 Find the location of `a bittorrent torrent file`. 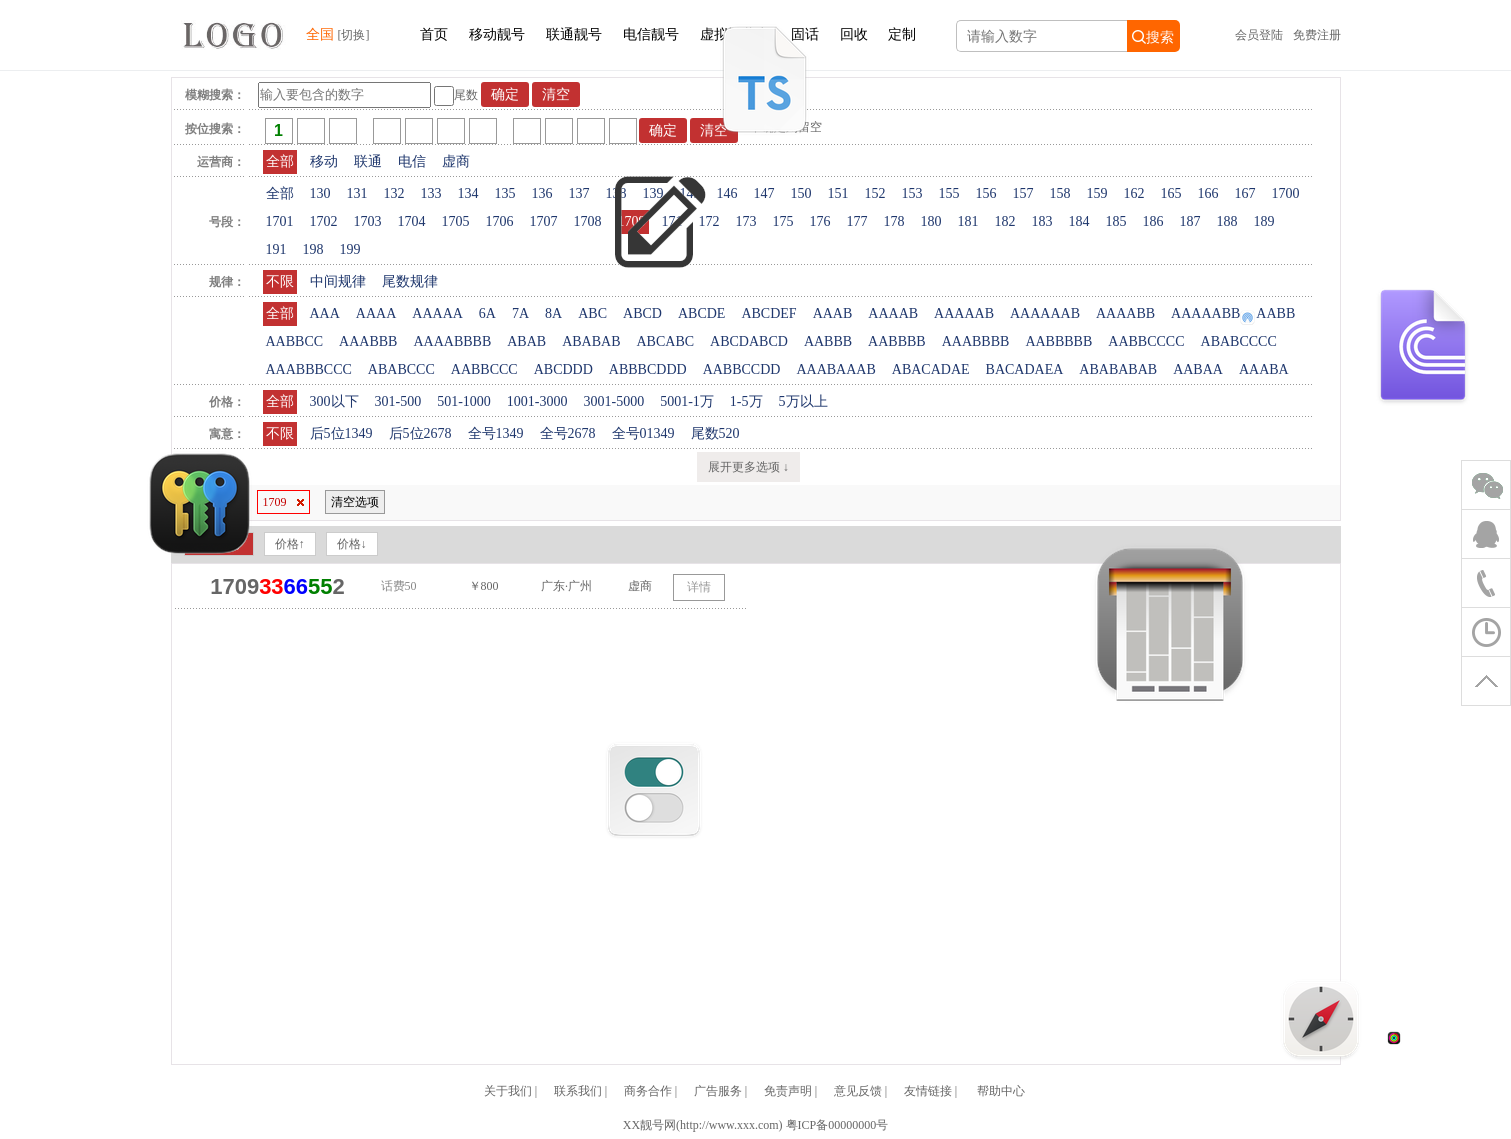

a bittorrent torrent file is located at coordinates (1423, 347).